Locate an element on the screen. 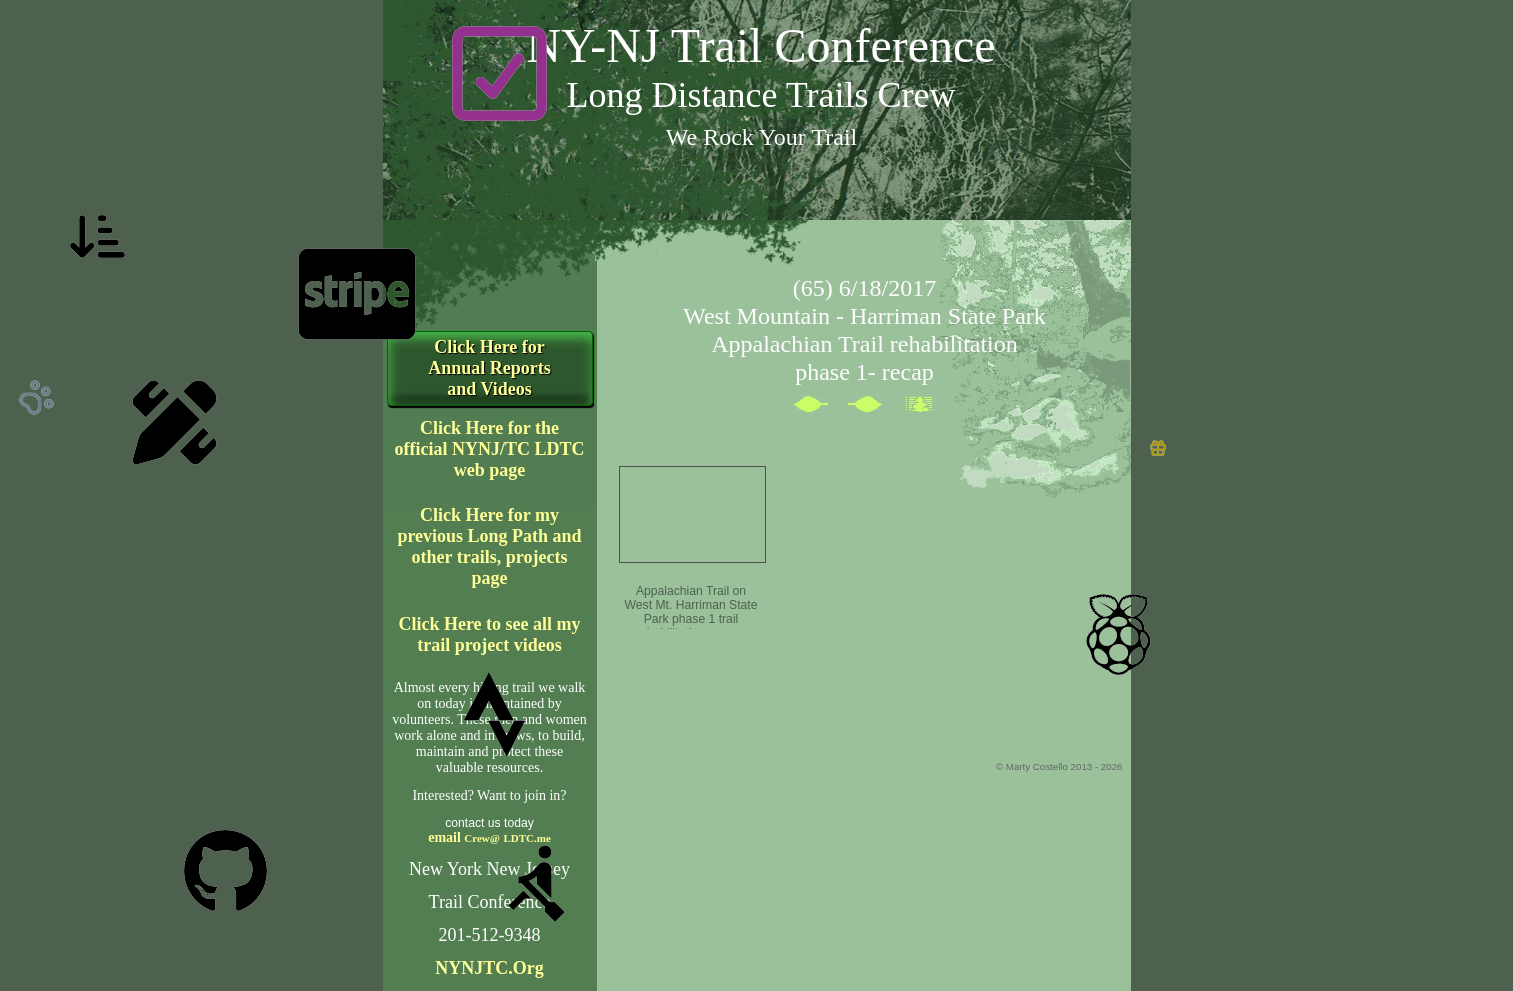  access rowing or kayaking activities is located at coordinates (535, 882).